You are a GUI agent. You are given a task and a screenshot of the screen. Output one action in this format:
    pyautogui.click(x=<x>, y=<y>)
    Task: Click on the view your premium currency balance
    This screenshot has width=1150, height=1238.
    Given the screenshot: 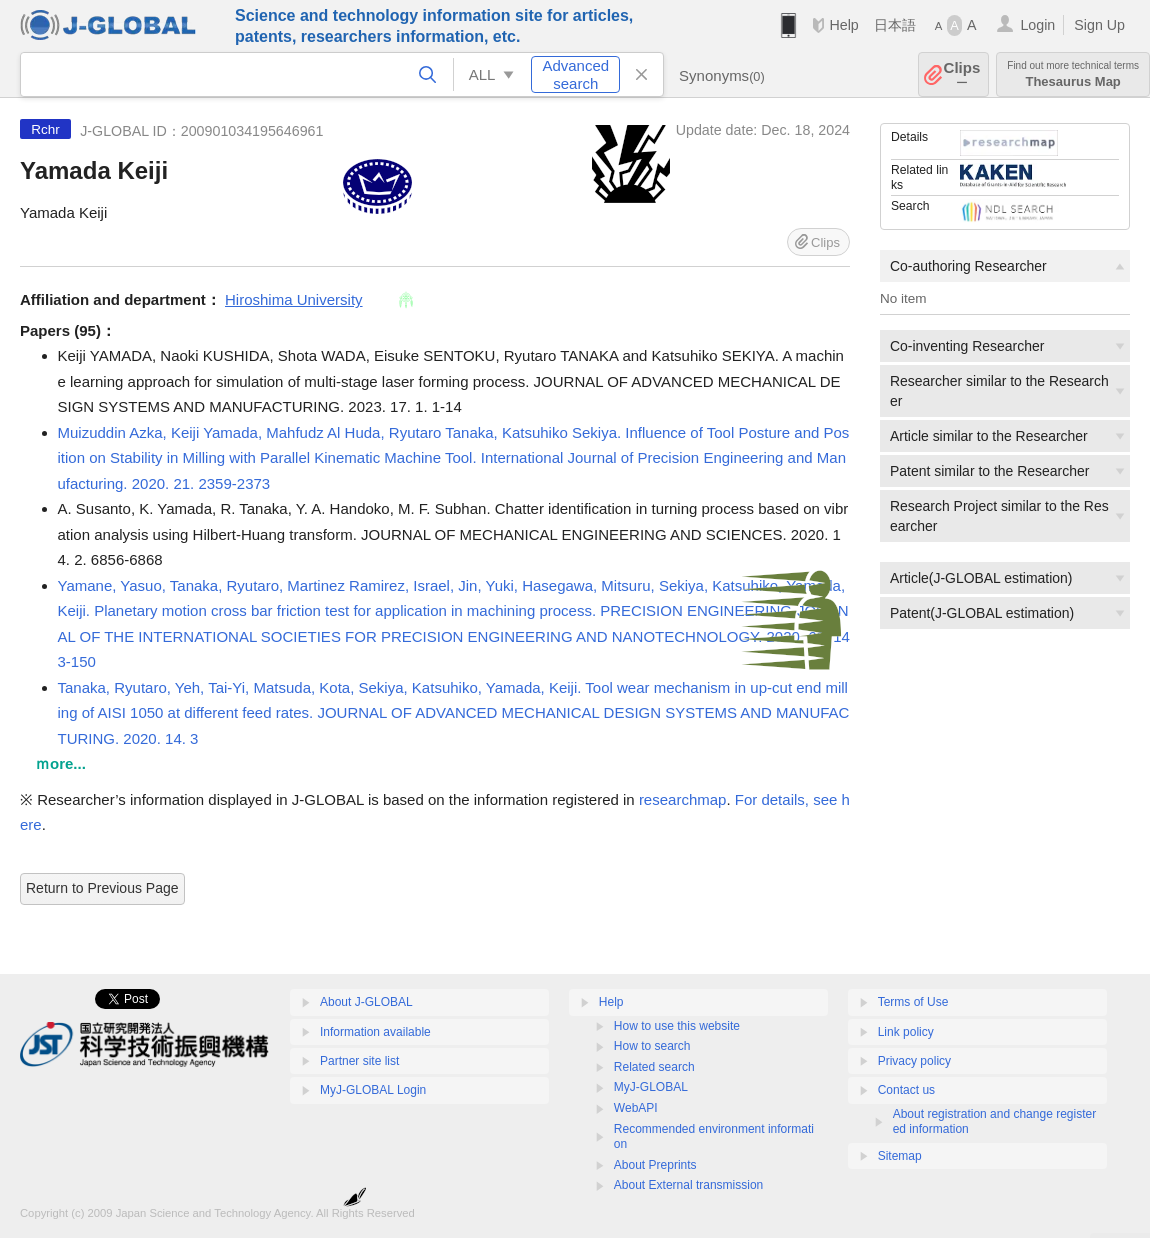 What is the action you would take?
    pyautogui.click(x=377, y=186)
    